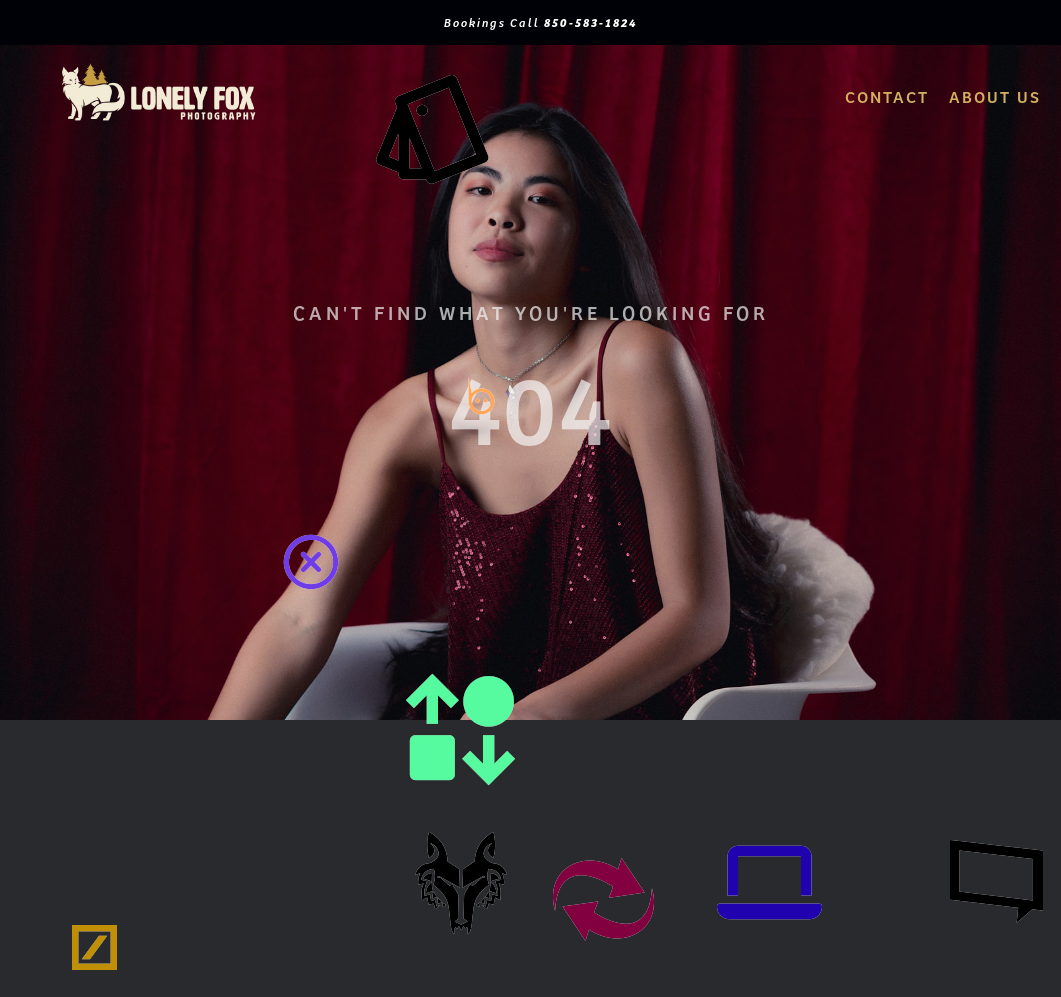 The image size is (1061, 997). Describe the element at coordinates (996, 881) in the screenshot. I see `open XSplit broadcasting software` at that location.